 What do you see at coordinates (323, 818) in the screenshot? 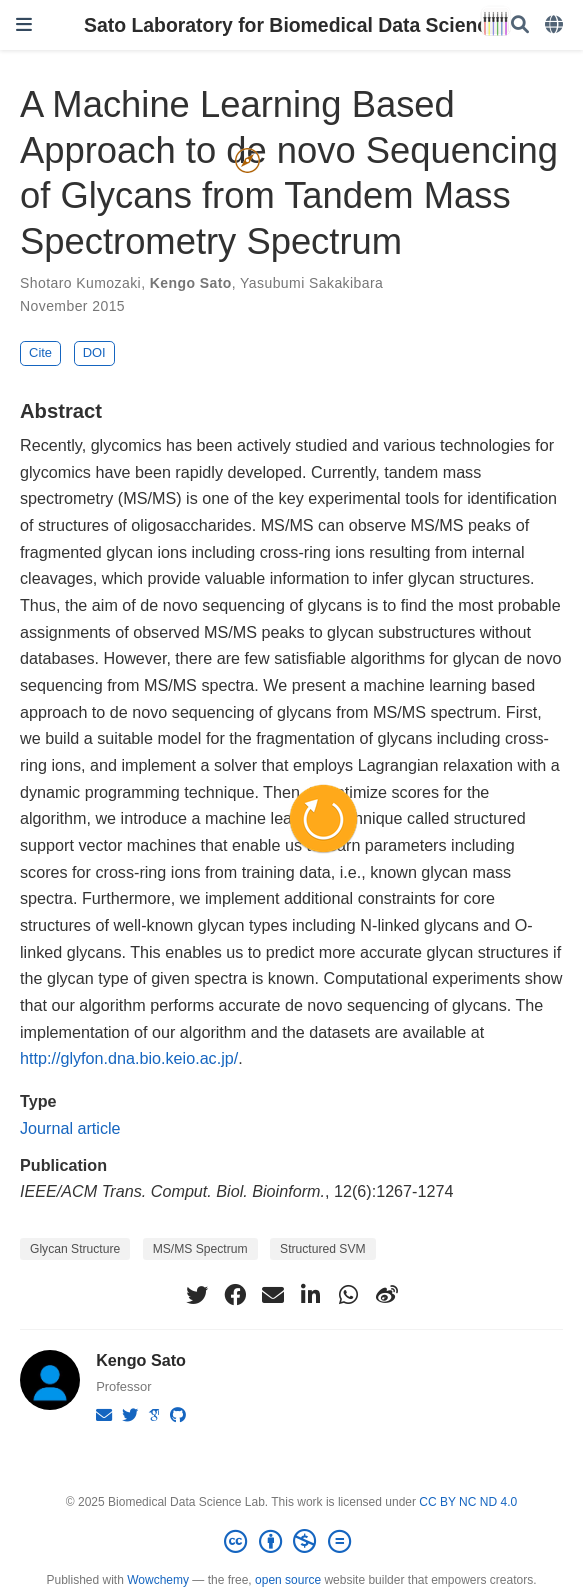
I see `reboot or restart the system` at bounding box center [323, 818].